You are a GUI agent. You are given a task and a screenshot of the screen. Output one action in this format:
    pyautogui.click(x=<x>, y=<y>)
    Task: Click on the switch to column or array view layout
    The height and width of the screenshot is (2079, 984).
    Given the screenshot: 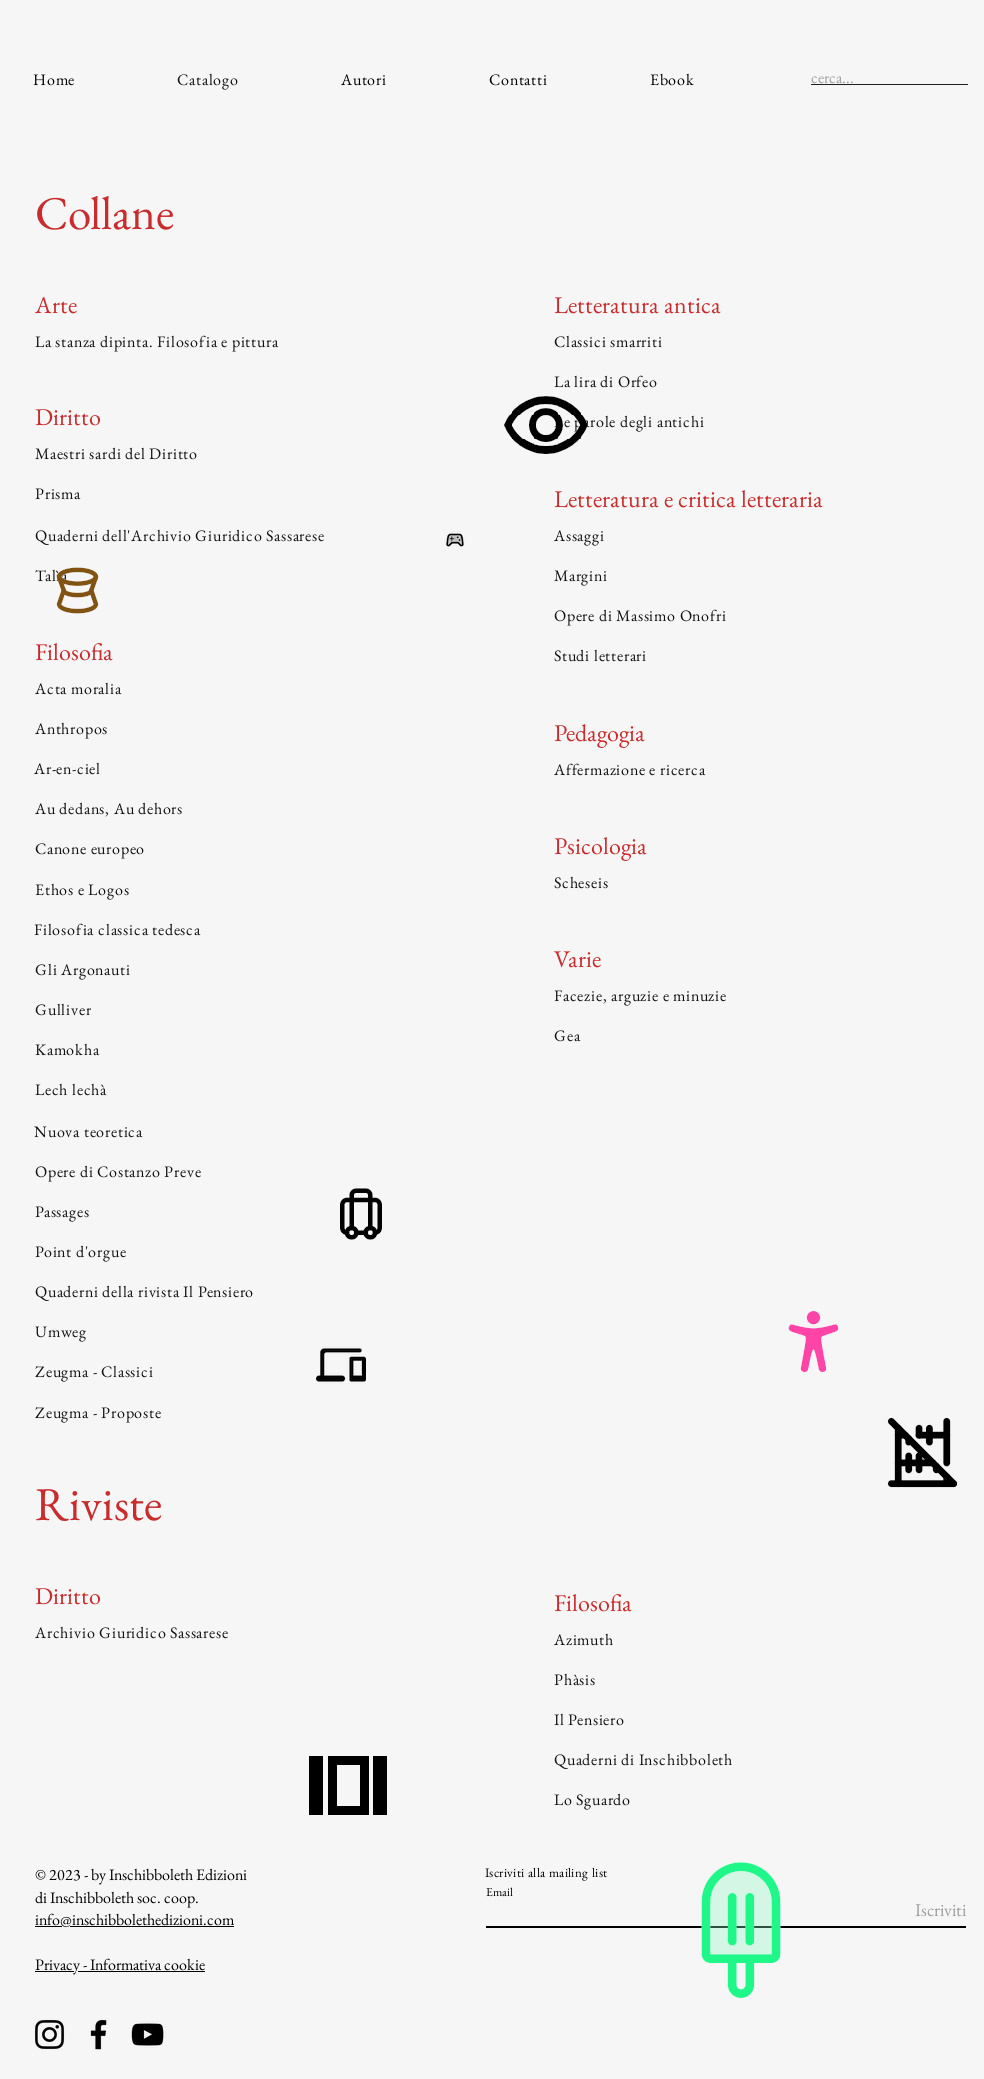 What is the action you would take?
    pyautogui.click(x=346, y=1788)
    